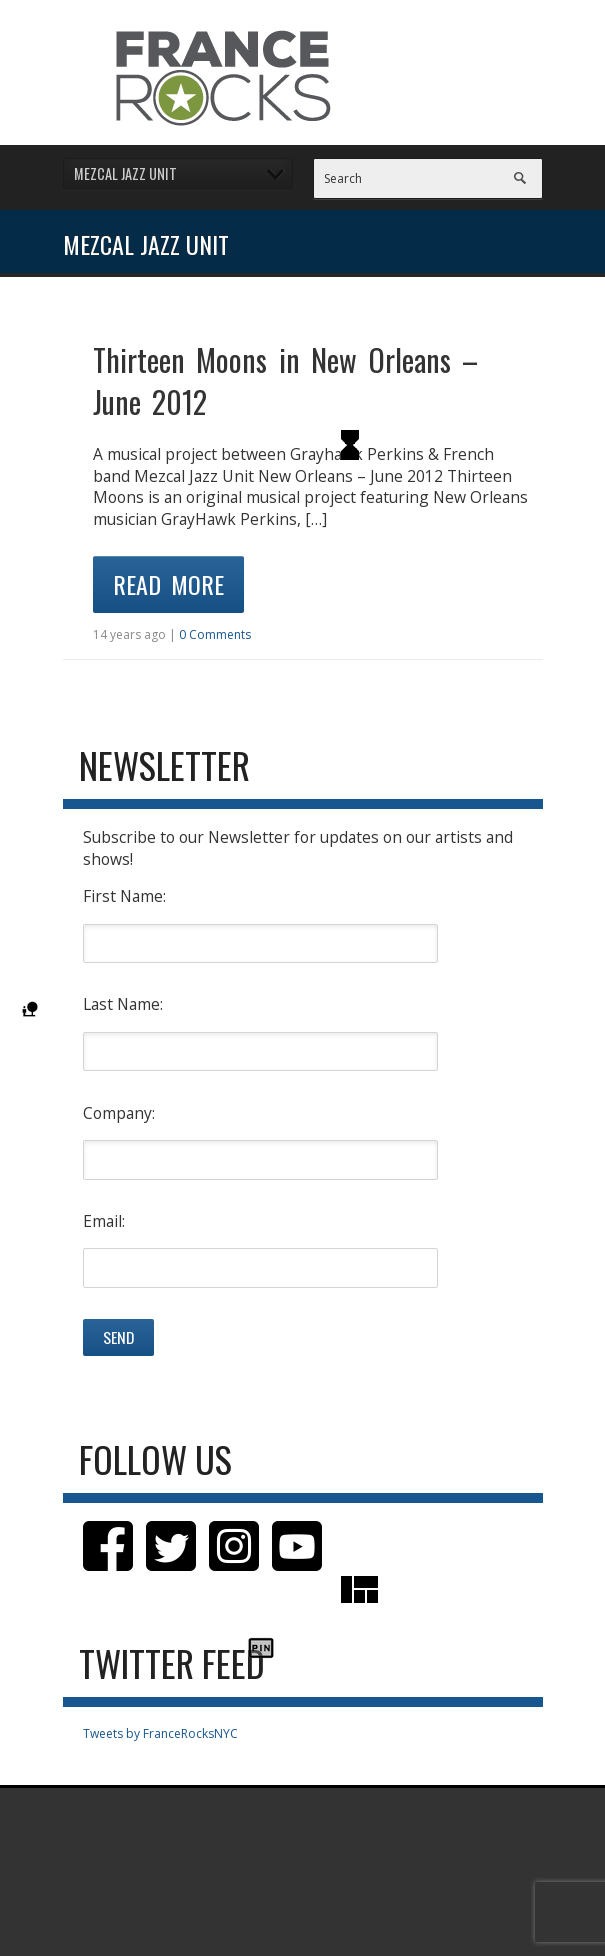 This screenshot has height=1956, width=605. Describe the element at coordinates (350, 445) in the screenshot. I see `indicates a process is in progress or loading` at that location.